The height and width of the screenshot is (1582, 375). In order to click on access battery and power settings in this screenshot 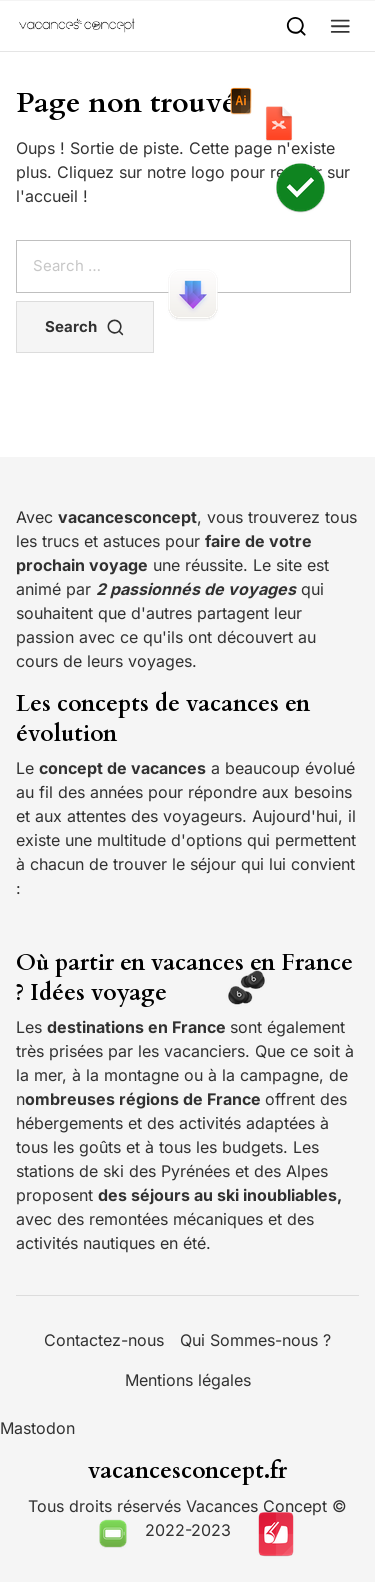, I will do `click(113, 1534)`.